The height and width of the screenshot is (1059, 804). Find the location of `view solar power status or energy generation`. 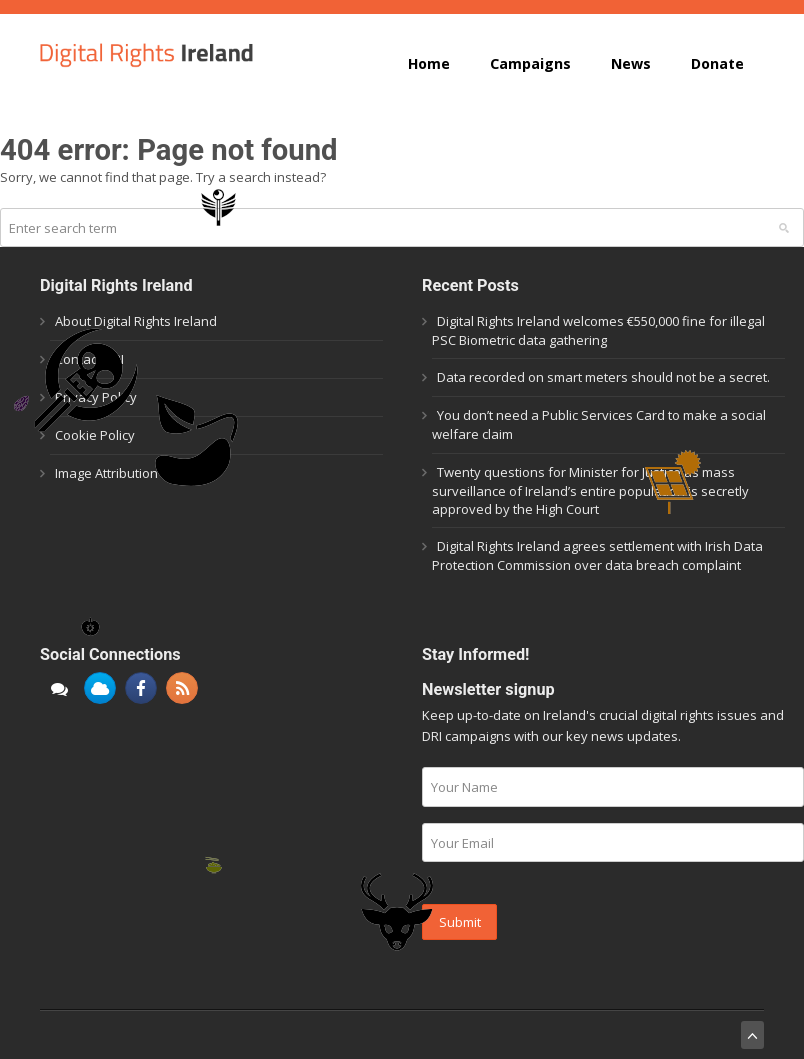

view solar power status or energy generation is located at coordinates (673, 482).